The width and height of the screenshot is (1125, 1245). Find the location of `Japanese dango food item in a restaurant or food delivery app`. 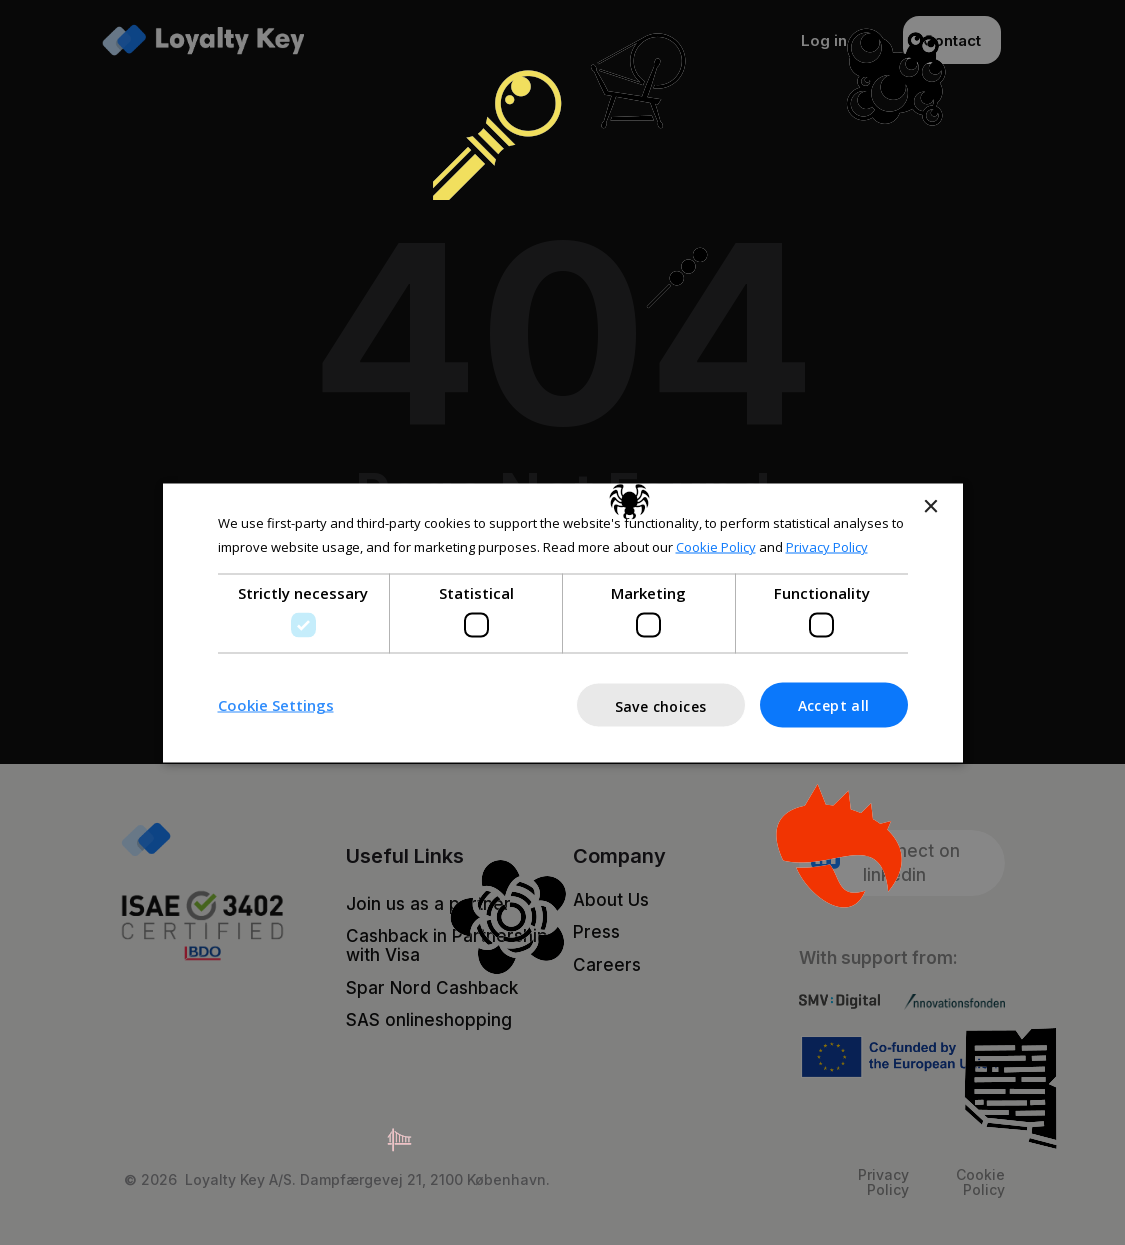

Japanese dango food item in a restaurant or food delivery app is located at coordinates (677, 278).